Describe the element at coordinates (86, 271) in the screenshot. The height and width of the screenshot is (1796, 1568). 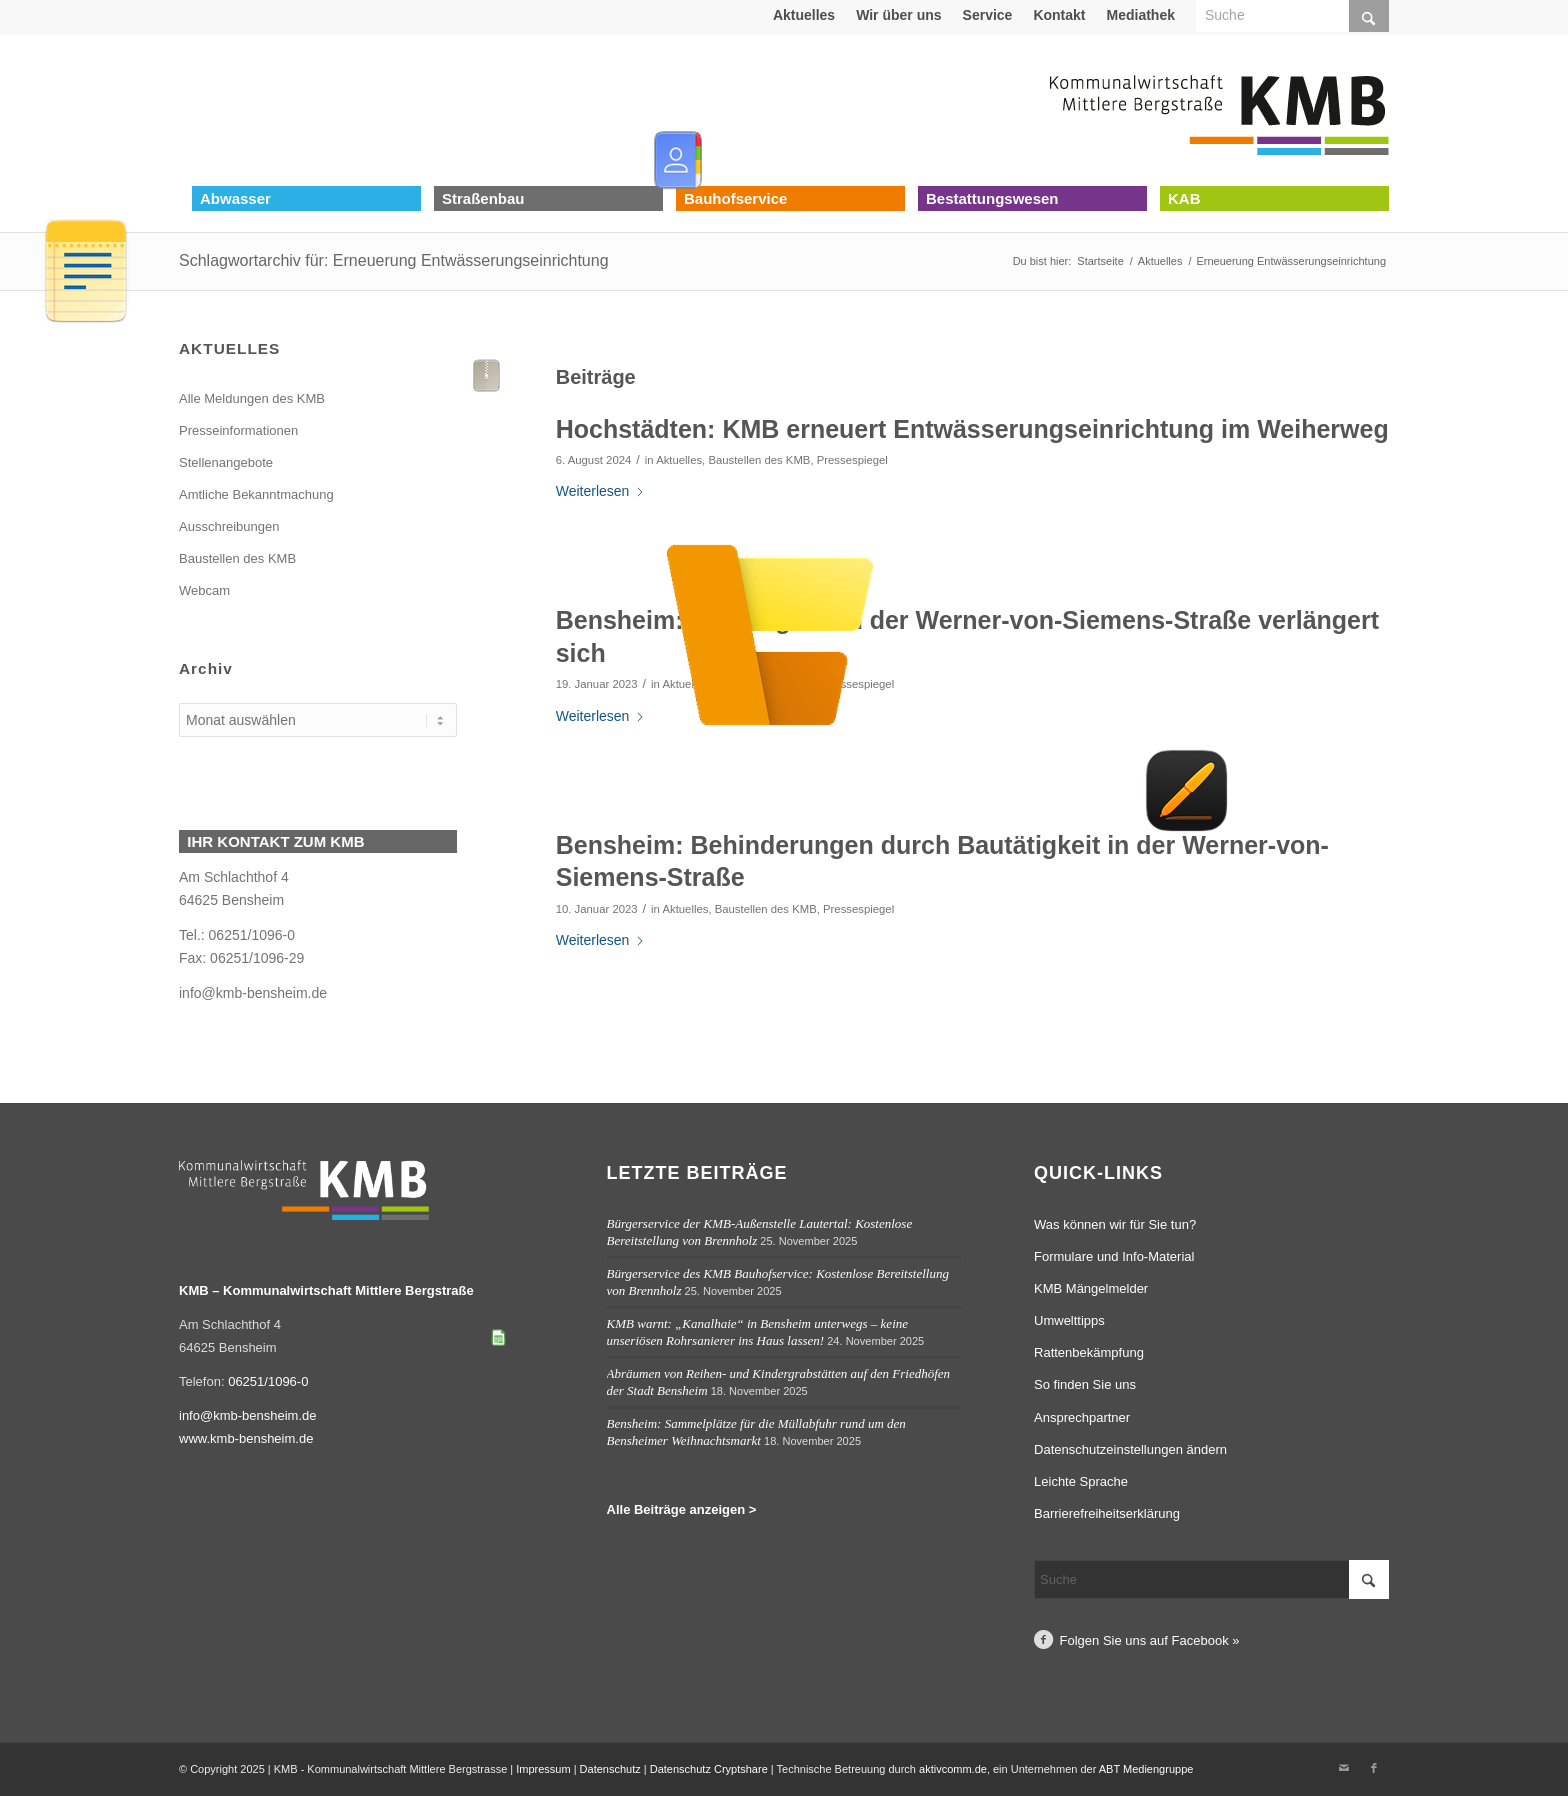
I see `open the notes app` at that location.